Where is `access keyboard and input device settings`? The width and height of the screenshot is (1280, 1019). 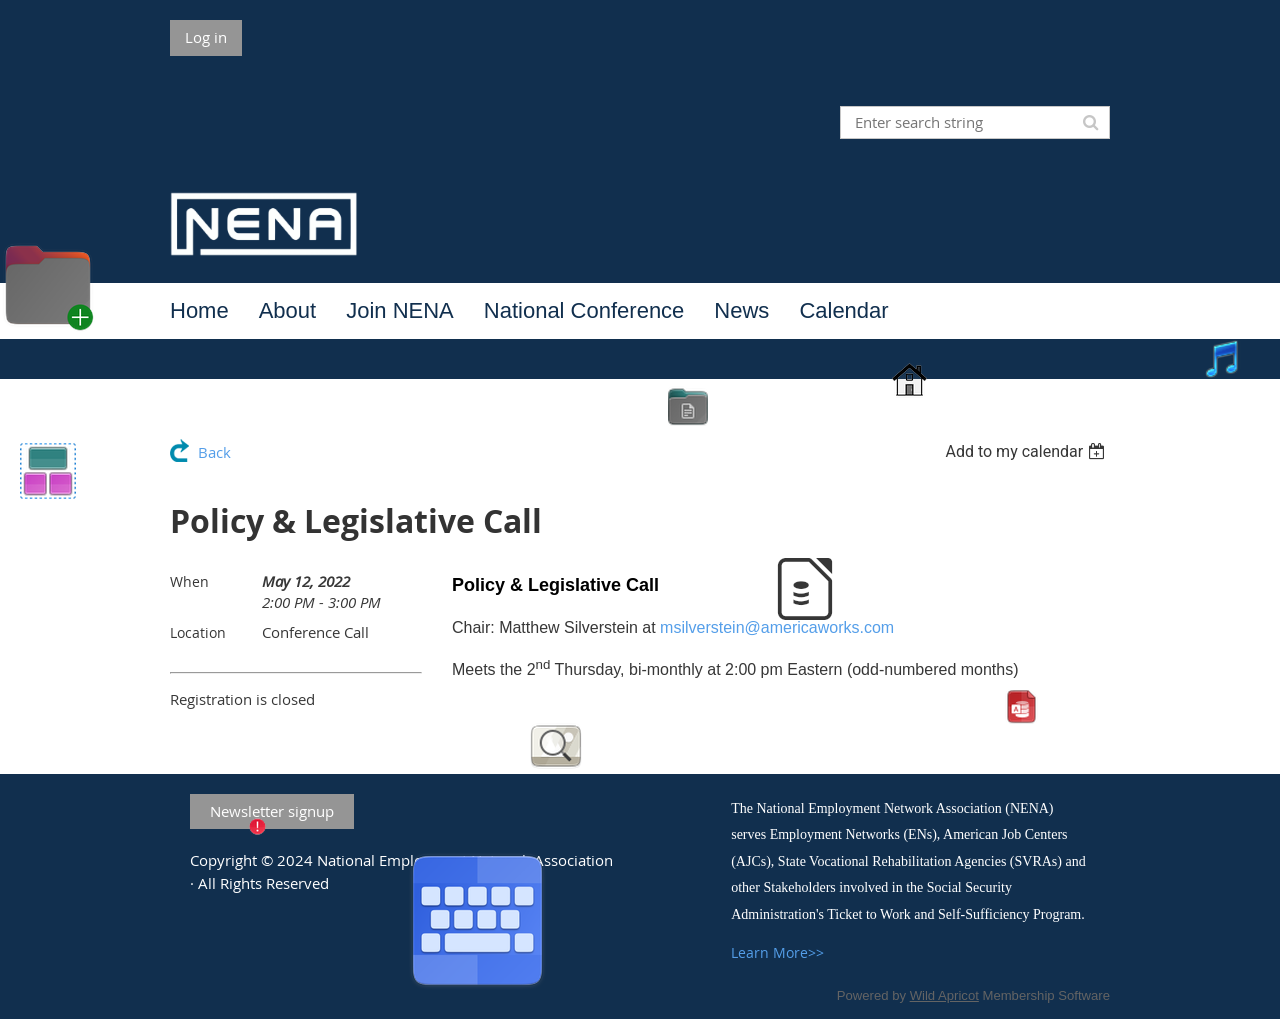 access keyboard and input device settings is located at coordinates (477, 920).